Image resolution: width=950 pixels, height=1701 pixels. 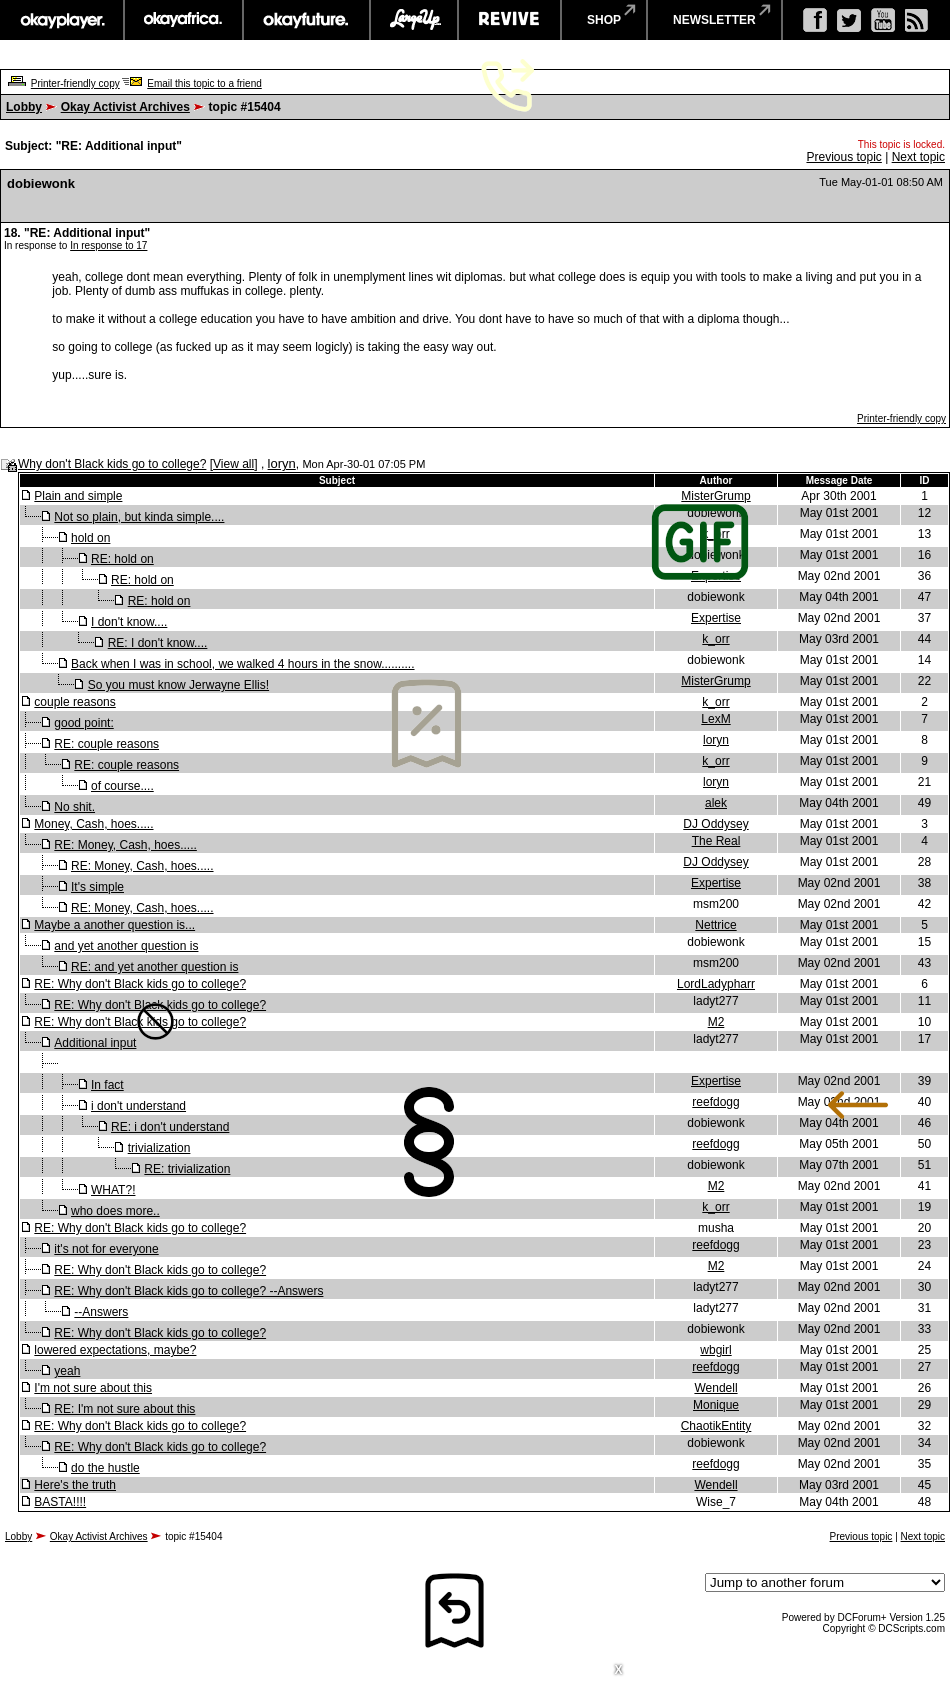 What do you see at coordinates (858, 1105) in the screenshot?
I see `go back to the previous page` at bounding box center [858, 1105].